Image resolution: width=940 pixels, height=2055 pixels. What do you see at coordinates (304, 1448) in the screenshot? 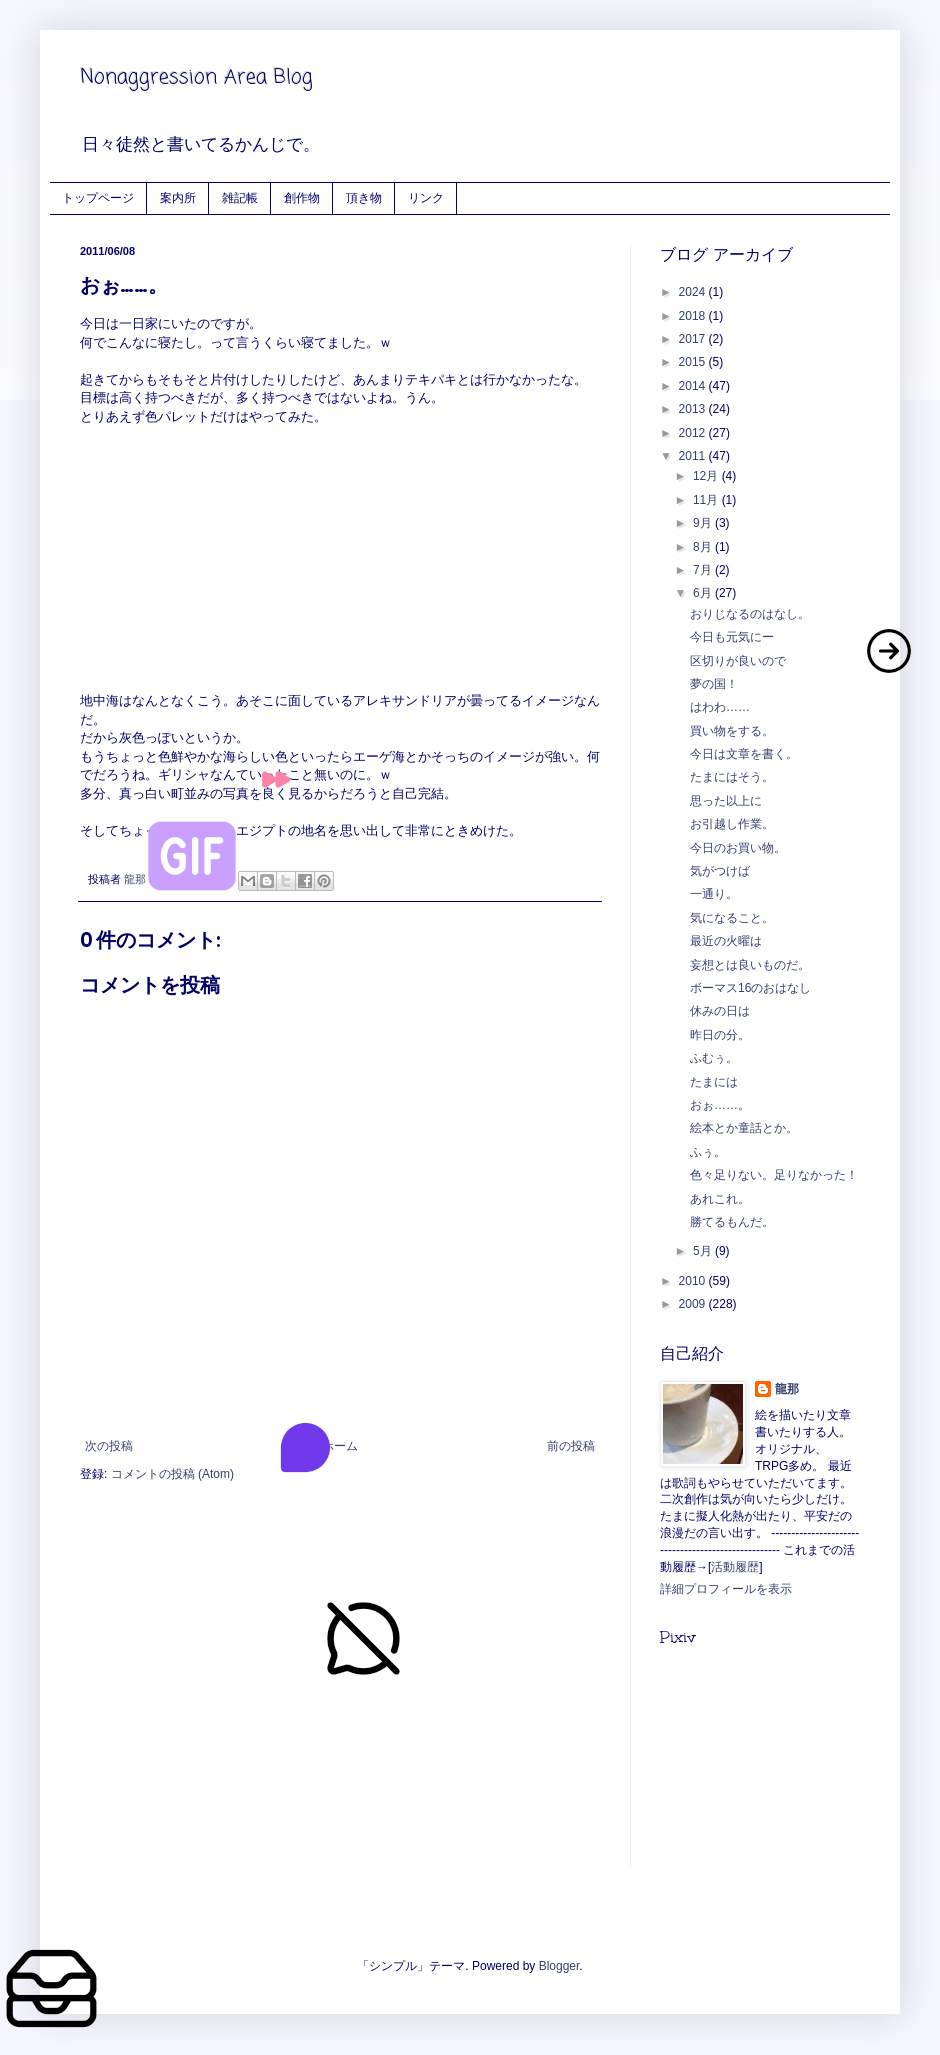
I see `open chat or messaging` at bounding box center [304, 1448].